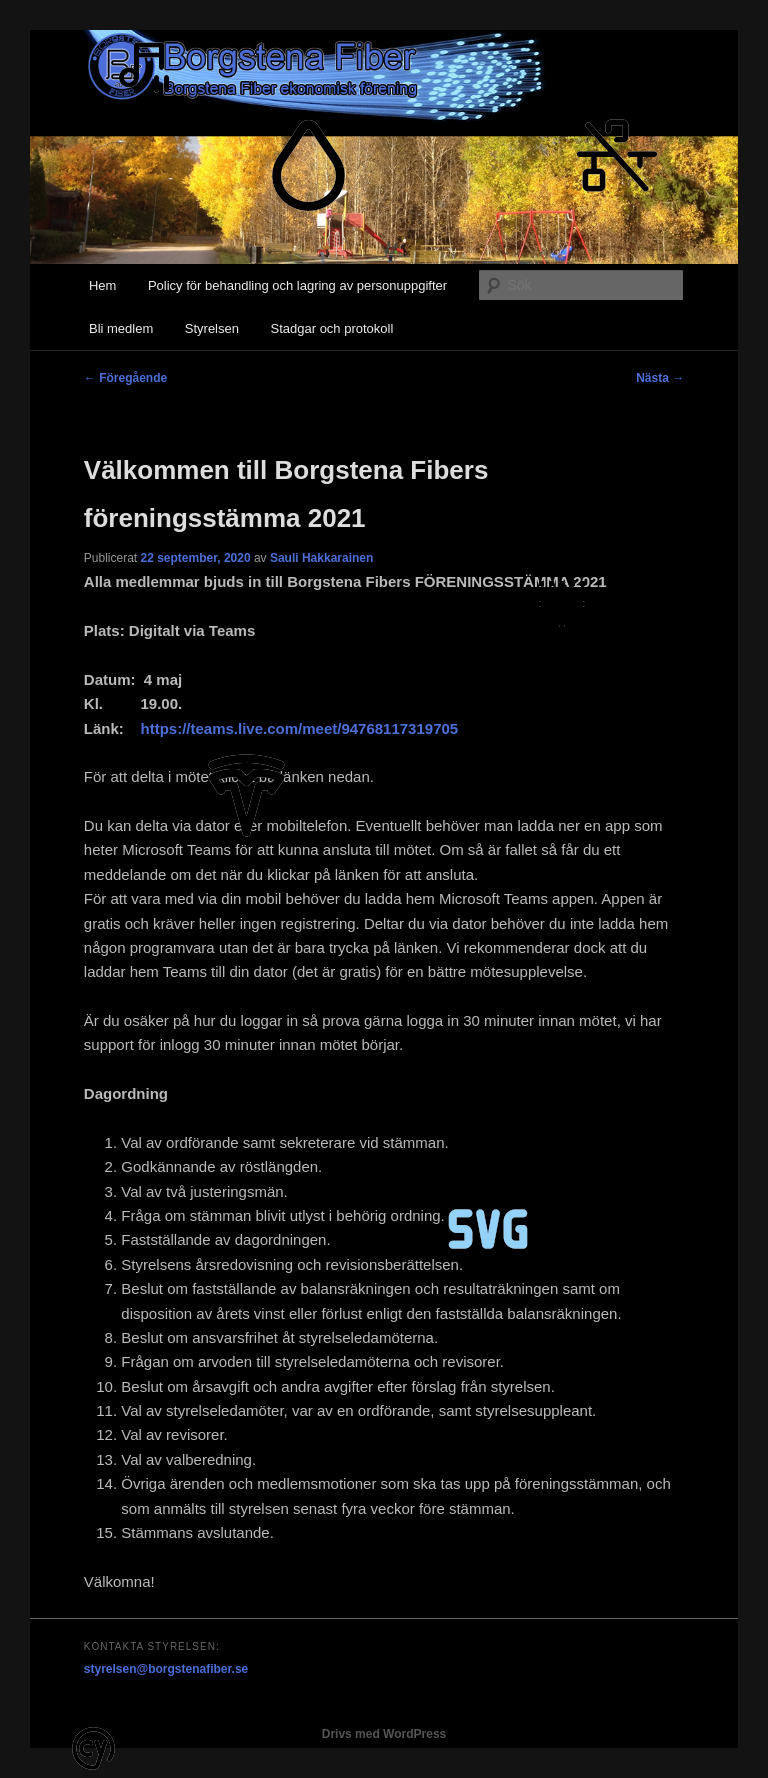 This screenshot has width=768, height=1778. What do you see at coordinates (308, 165) in the screenshot?
I see `adjust water or hydration settings` at bounding box center [308, 165].